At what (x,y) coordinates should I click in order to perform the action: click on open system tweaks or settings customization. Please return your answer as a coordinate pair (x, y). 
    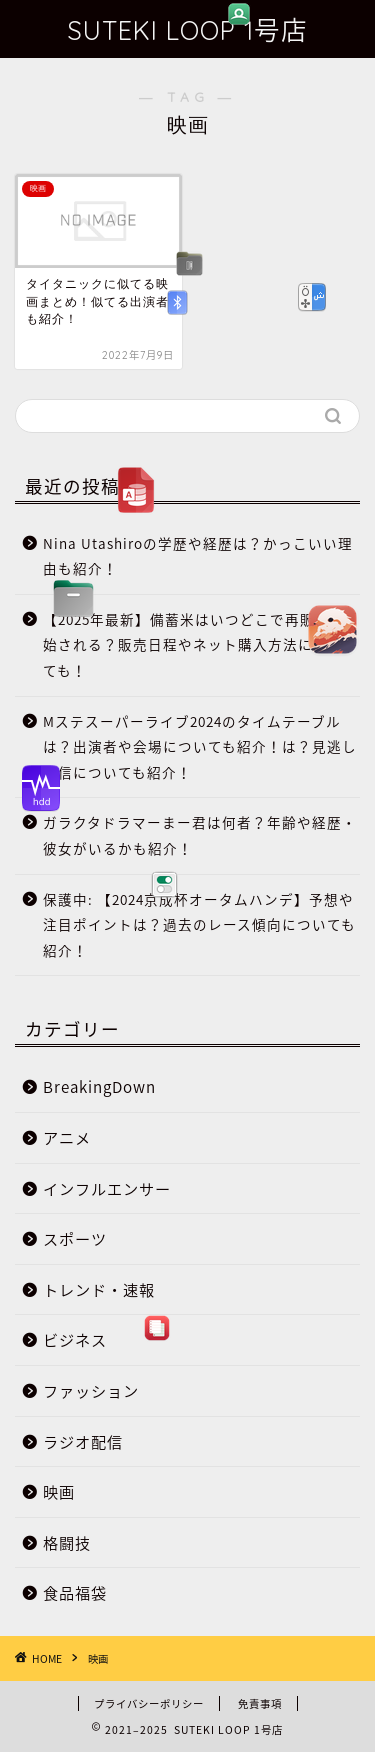
    Looking at the image, I should click on (164, 884).